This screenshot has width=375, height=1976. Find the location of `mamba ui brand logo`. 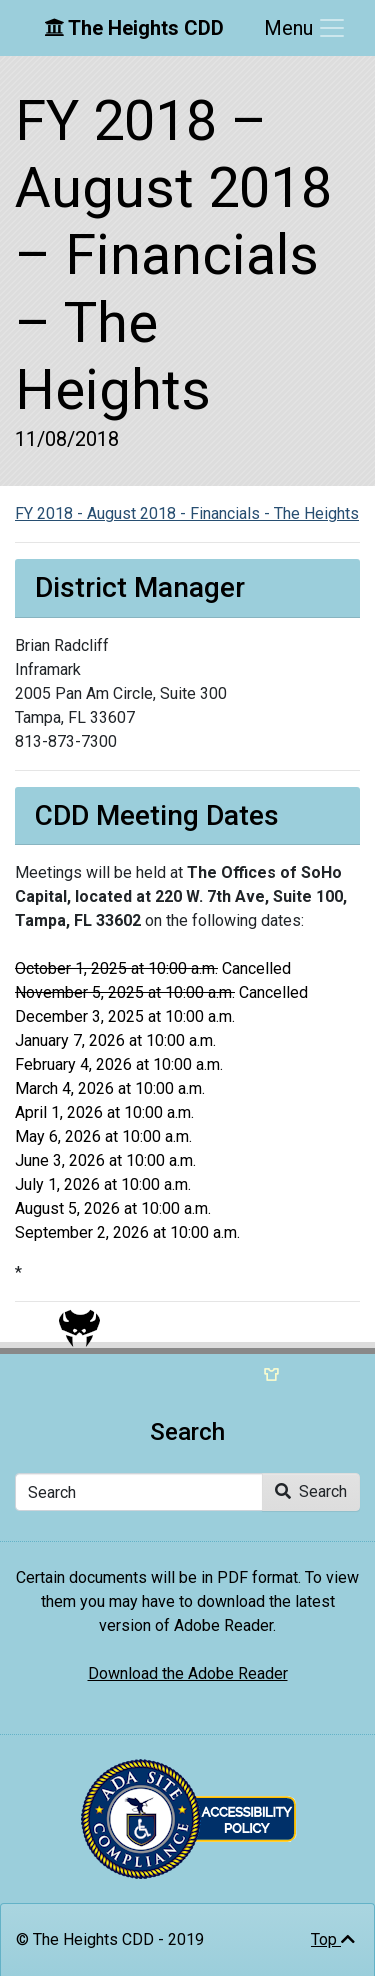

mamba ui brand logo is located at coordinates (79, 1328).